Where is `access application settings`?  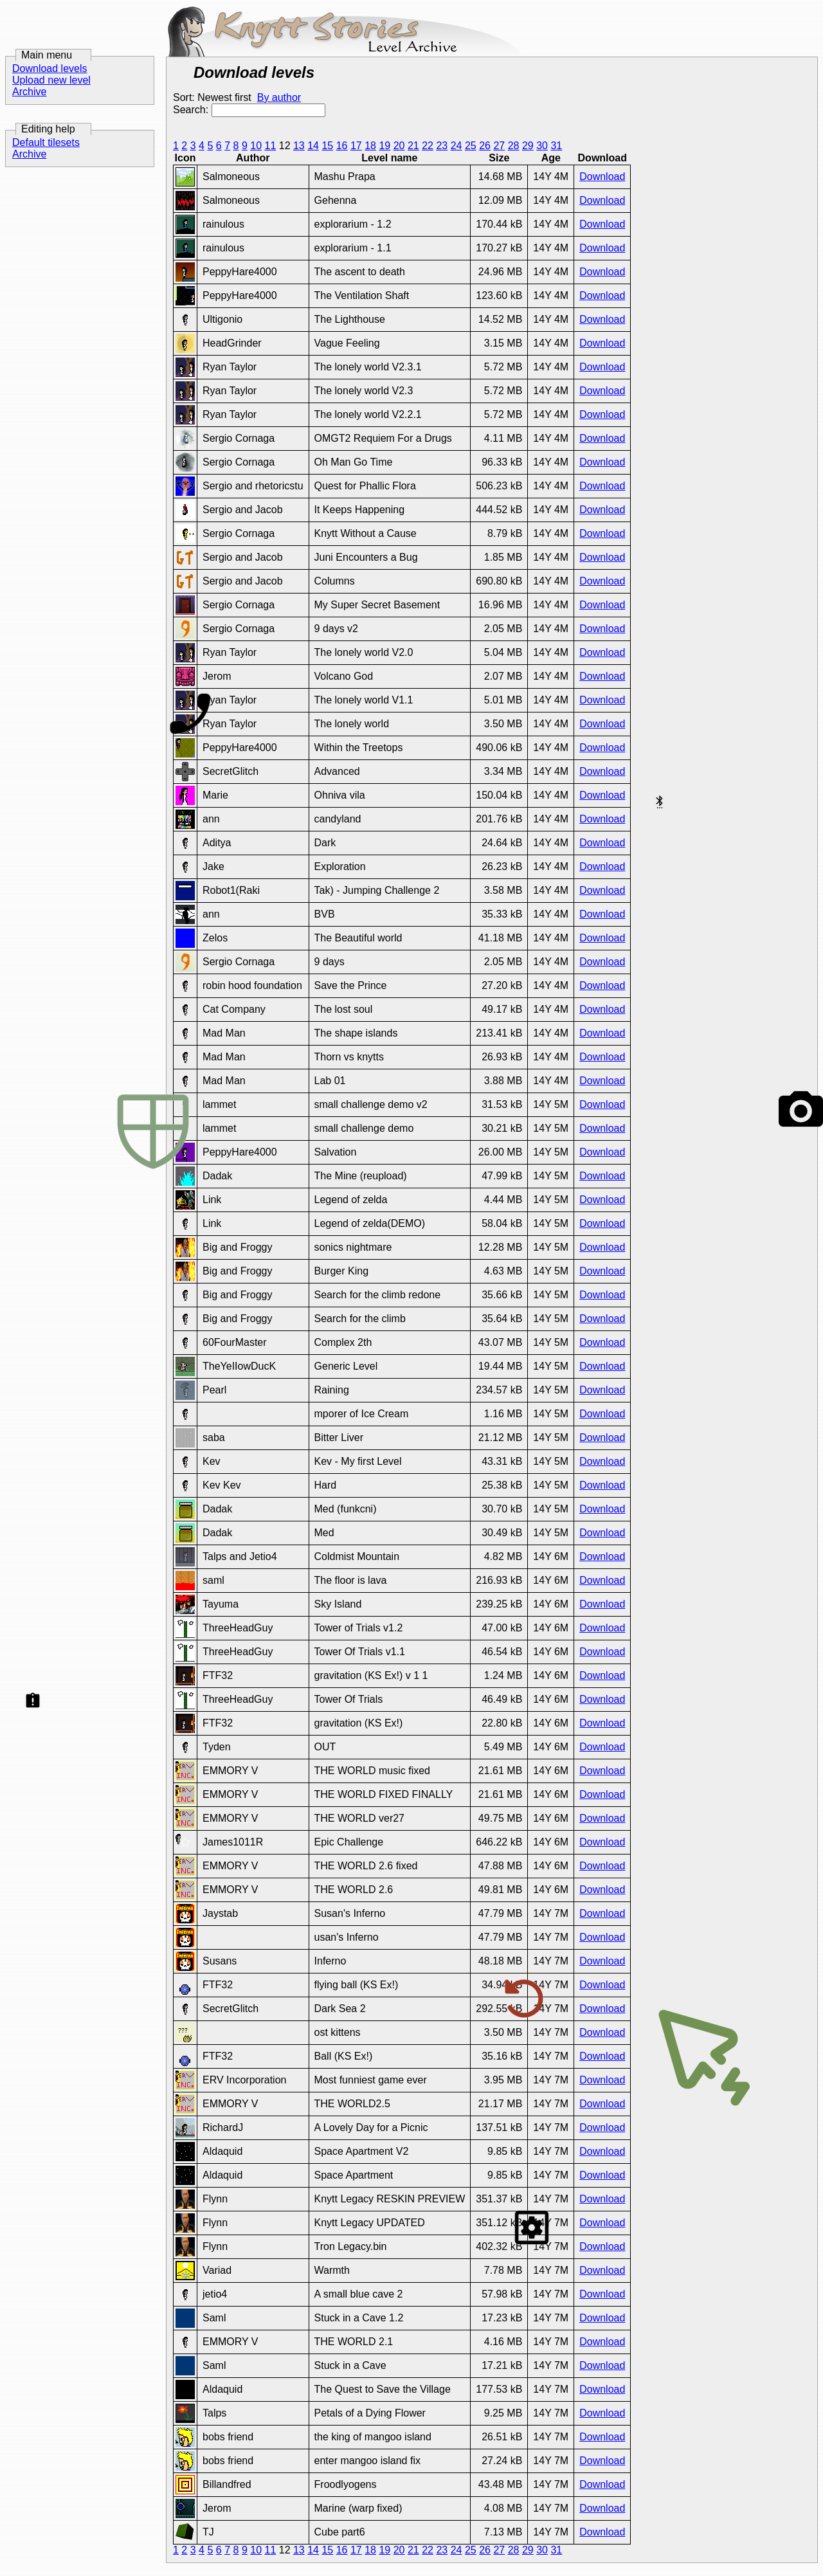 access application settings is located at coordinates (532, 2227).